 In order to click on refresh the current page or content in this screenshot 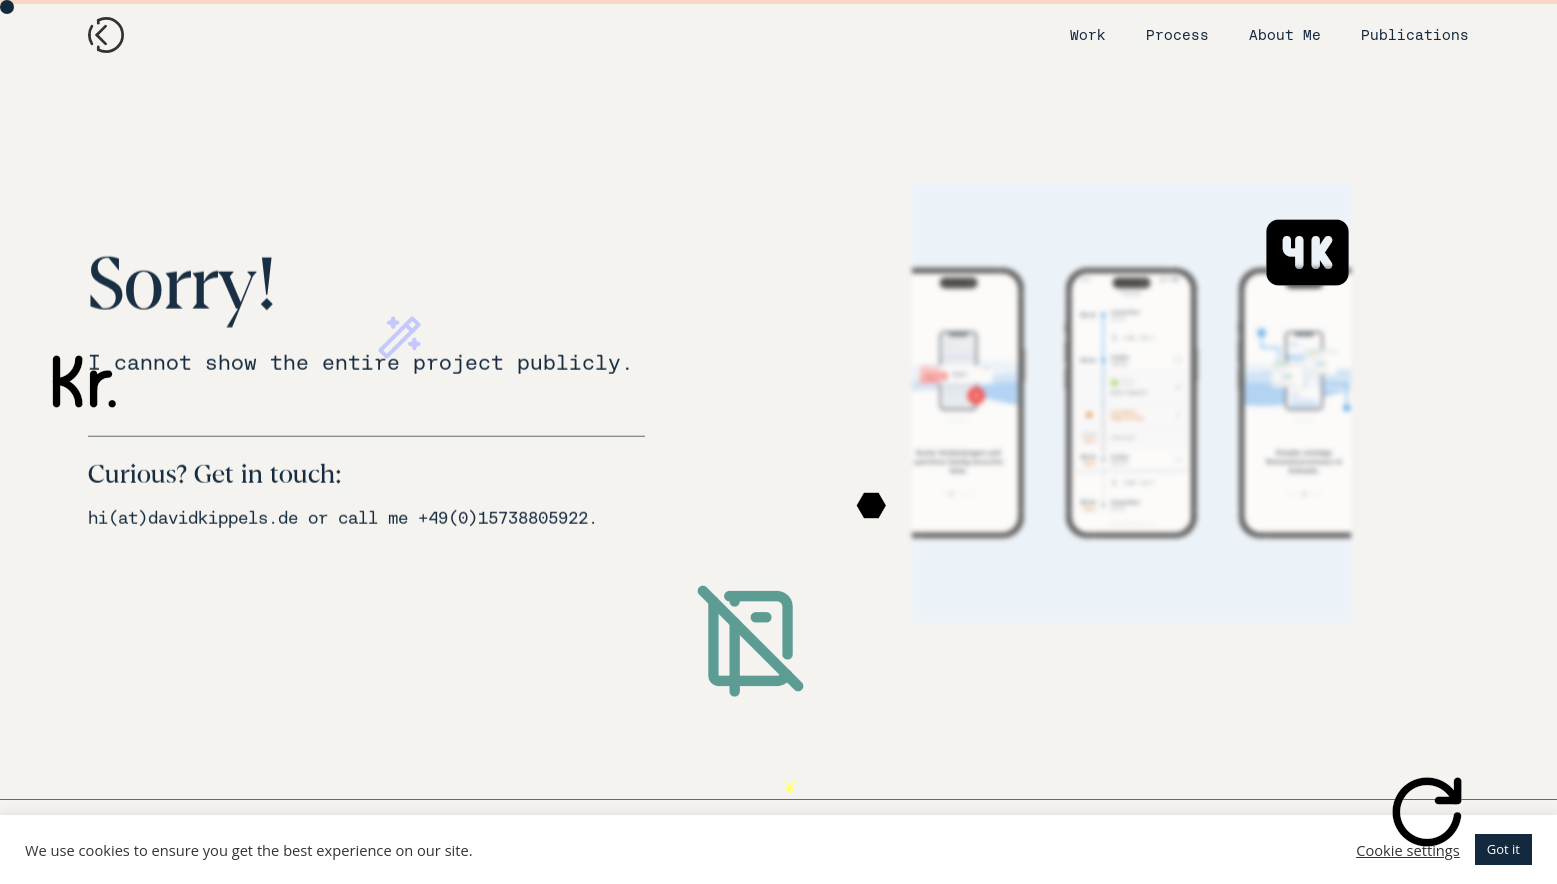, I will do `click(1427, 812)`.